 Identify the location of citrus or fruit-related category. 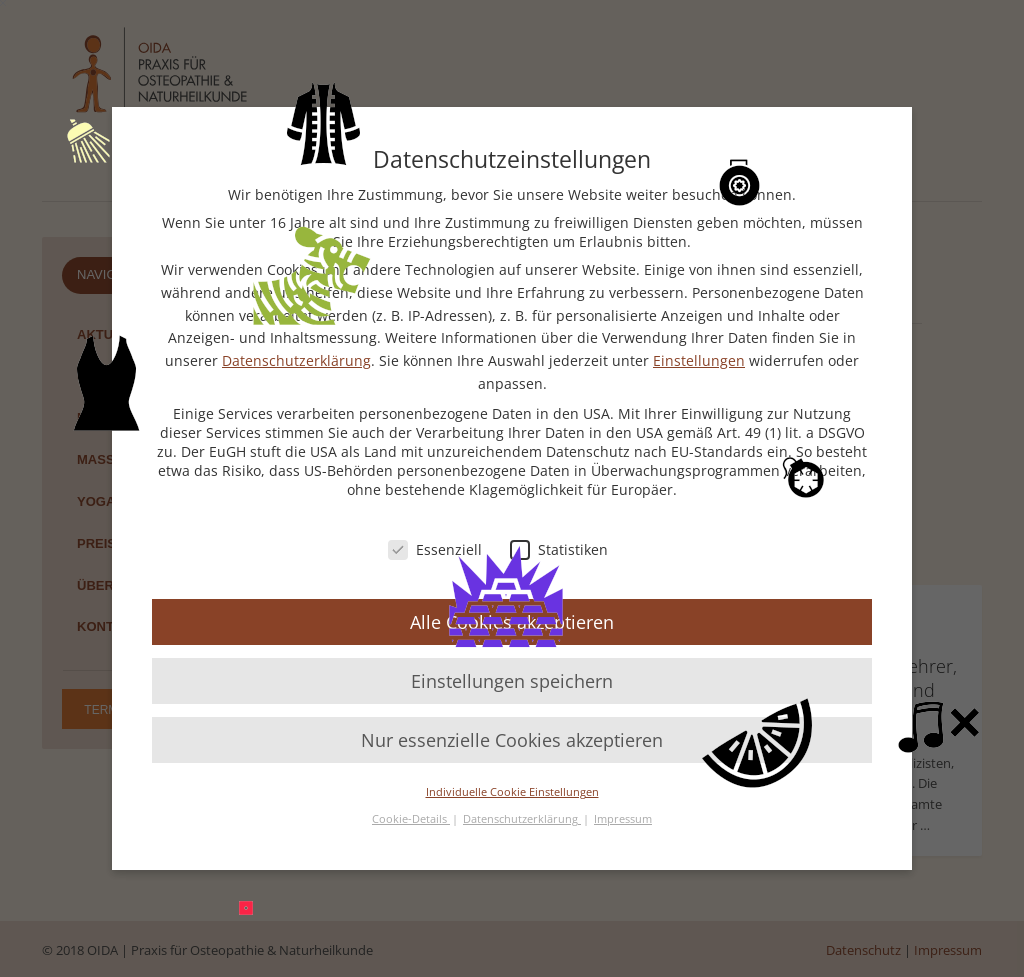
(757, 743).